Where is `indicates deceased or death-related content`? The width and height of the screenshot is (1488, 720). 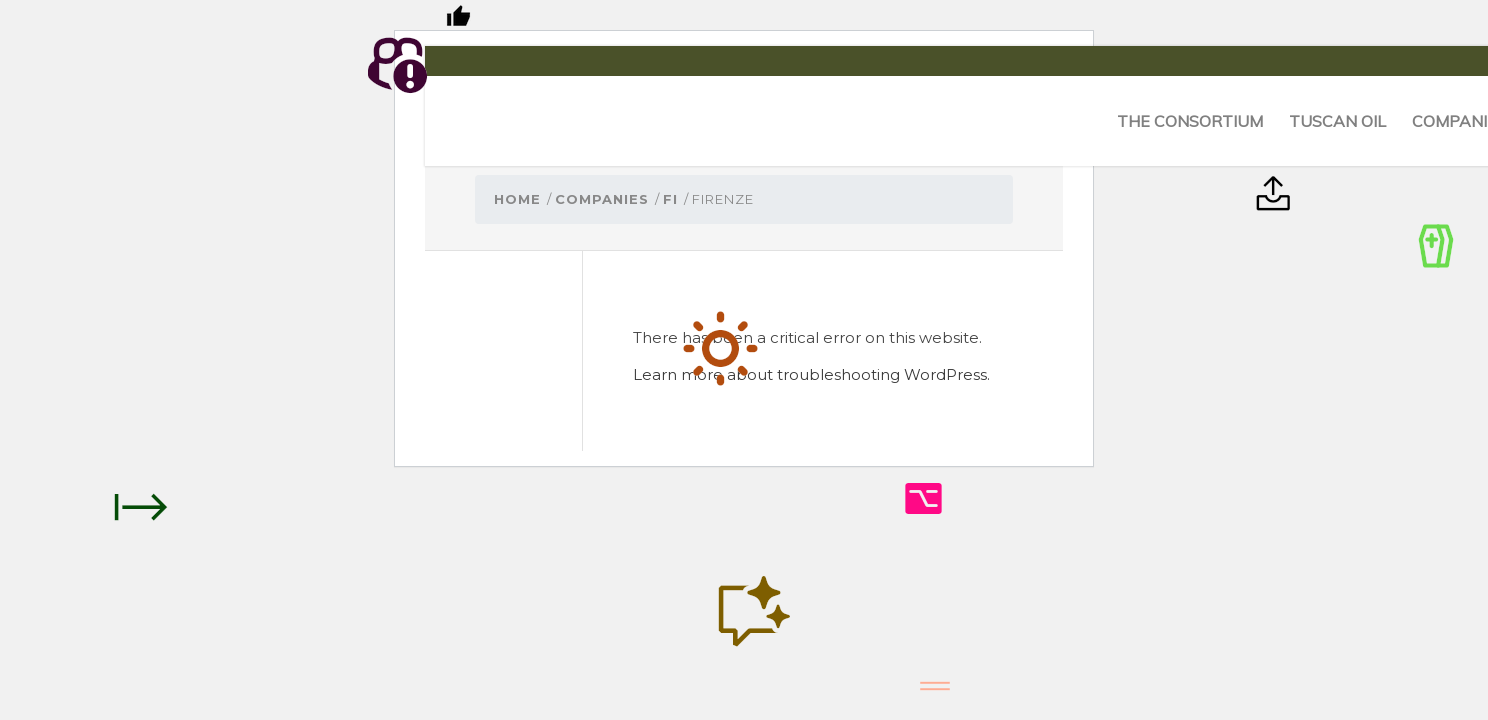
indicates deceased or death-related content is located at coordinates (1436, 246).